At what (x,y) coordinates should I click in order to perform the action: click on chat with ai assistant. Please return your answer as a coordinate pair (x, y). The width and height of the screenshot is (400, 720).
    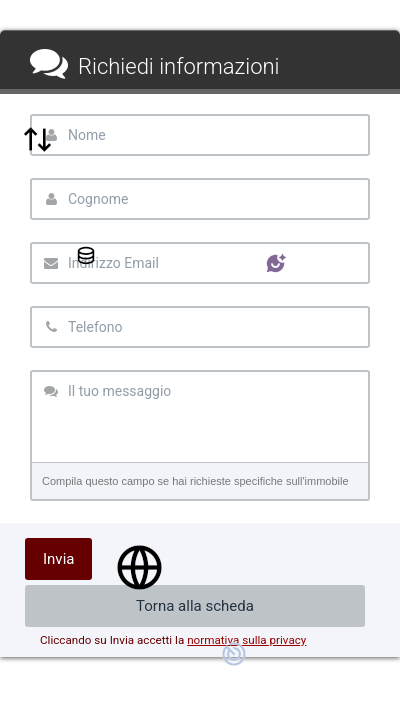
    Looking at the image, I should click on (275, 263).